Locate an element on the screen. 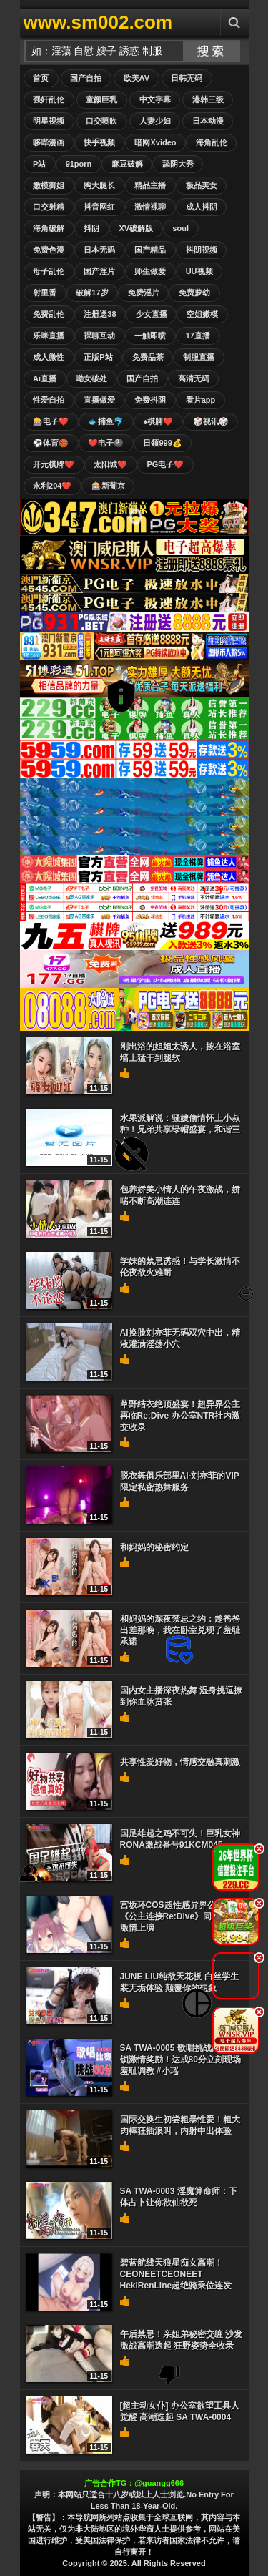 Image resolution: width=268 pixels, height=2576 pixels. dislike or downvote content is located at coordinates (169, 2374).